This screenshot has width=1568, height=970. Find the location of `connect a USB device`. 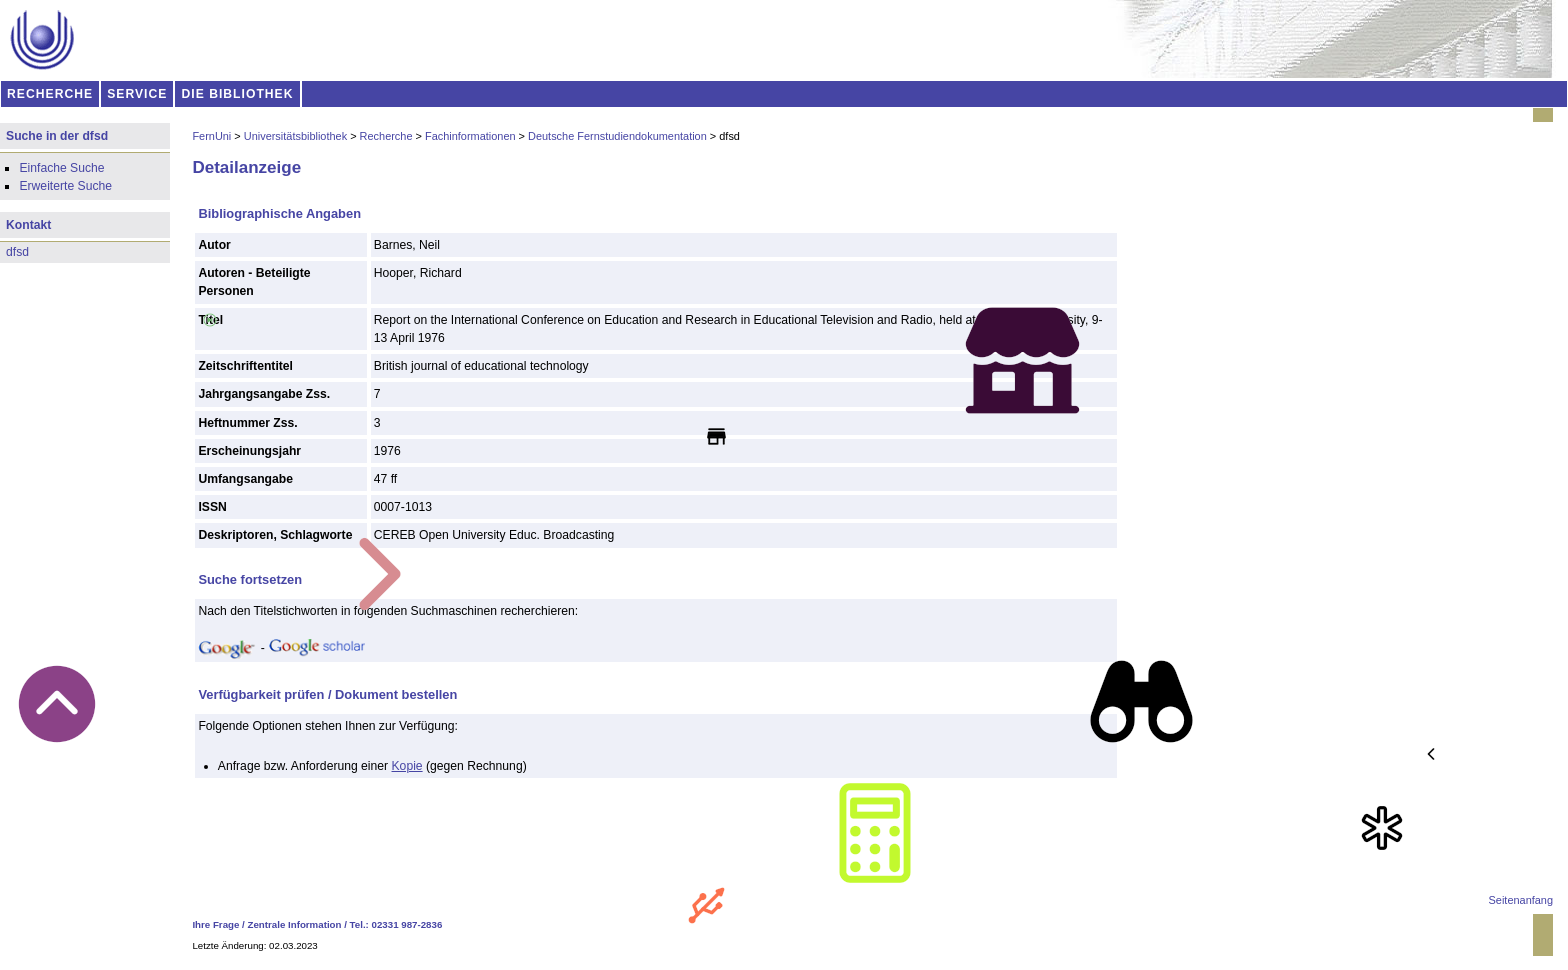

connect a USB device is located at coordinates (706, 905).